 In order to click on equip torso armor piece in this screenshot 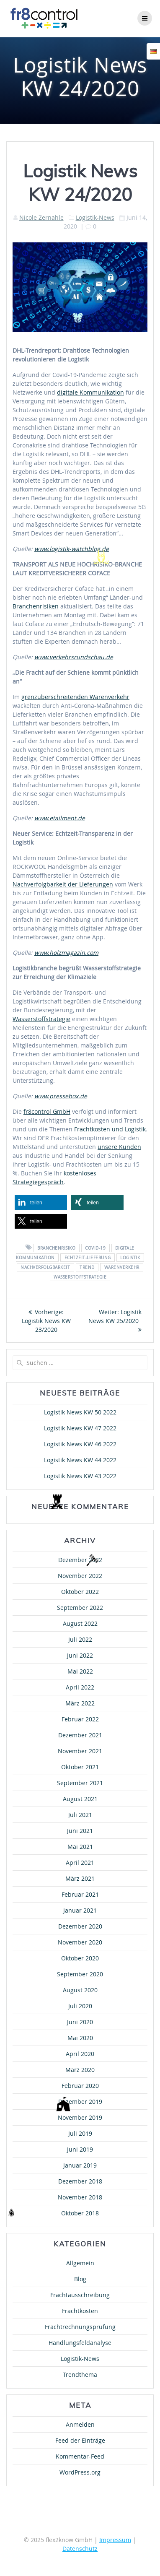, I will do `click(77, 317)`.